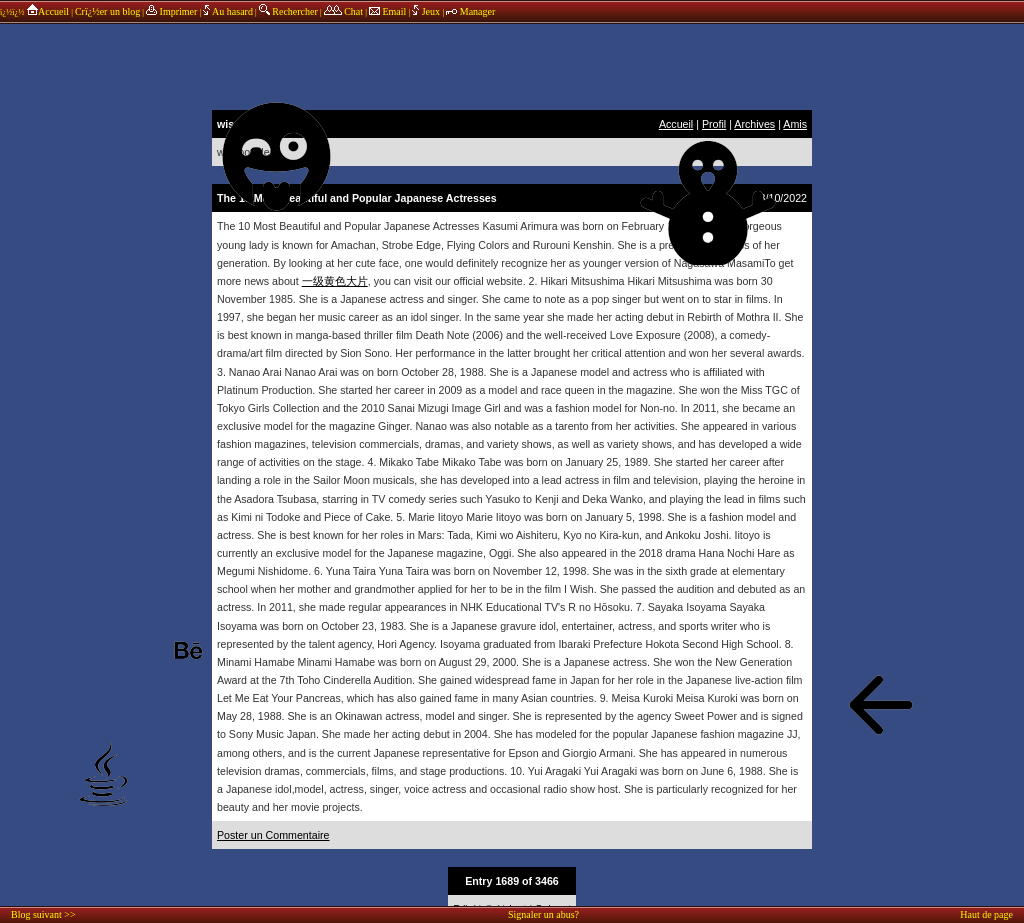 The image size is (1024, 923). Describe the element at coordinates (103, 773) in the screenshot. I see `java programming language logo` at that location.